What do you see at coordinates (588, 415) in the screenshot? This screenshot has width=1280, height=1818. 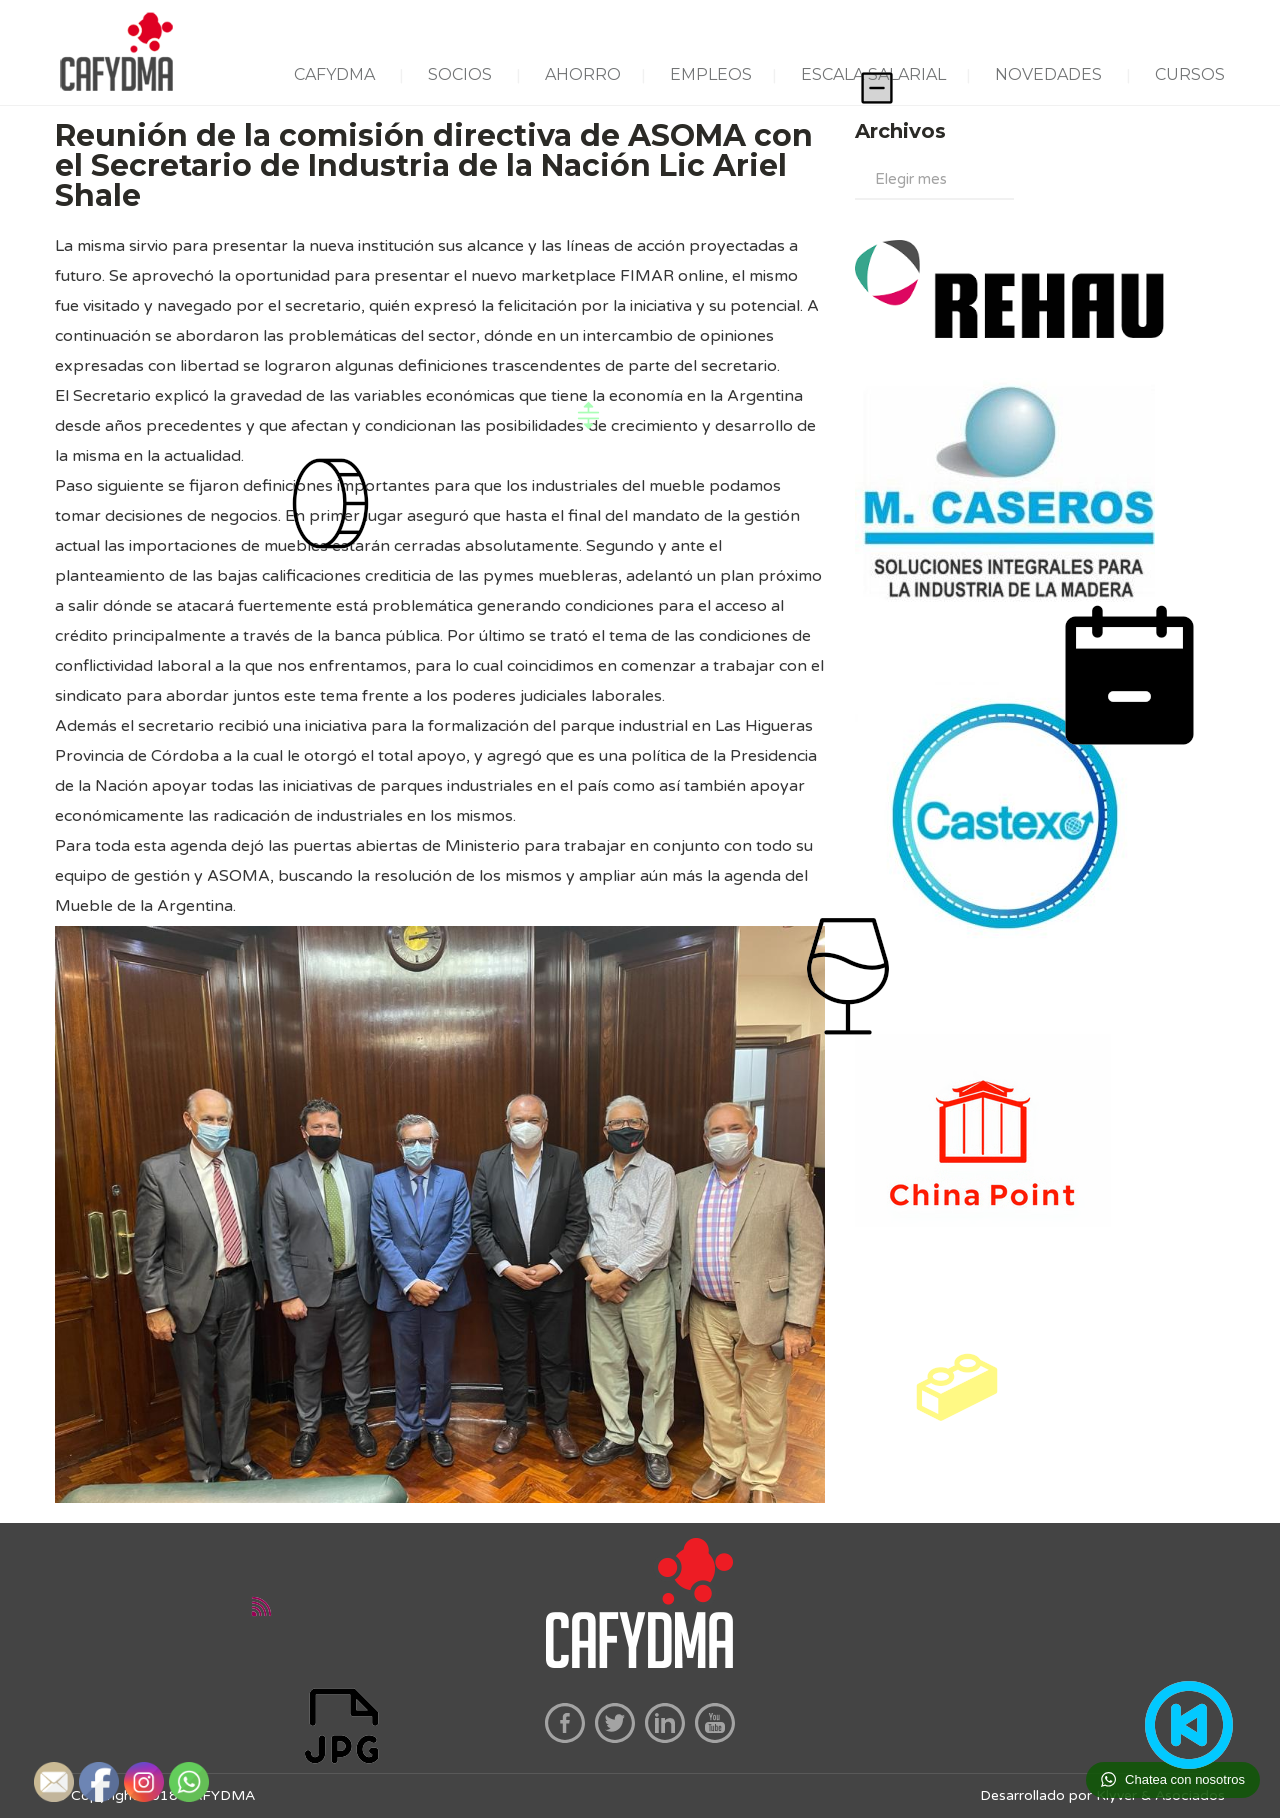 I see `split content vertically` at bounding box center [588, 415].